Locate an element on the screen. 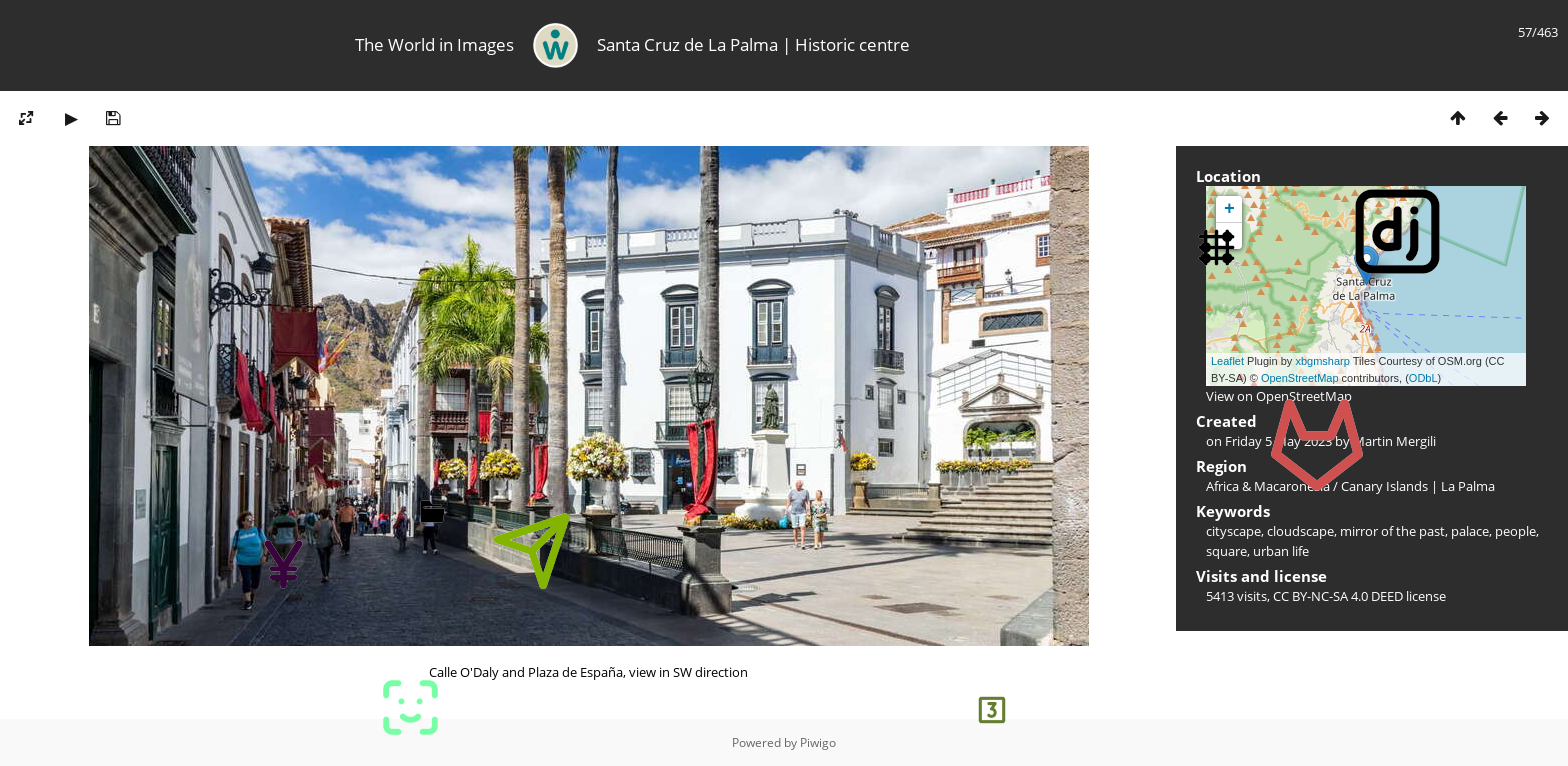  view data grid or chart visualization is located at coordinates (1216, 247).